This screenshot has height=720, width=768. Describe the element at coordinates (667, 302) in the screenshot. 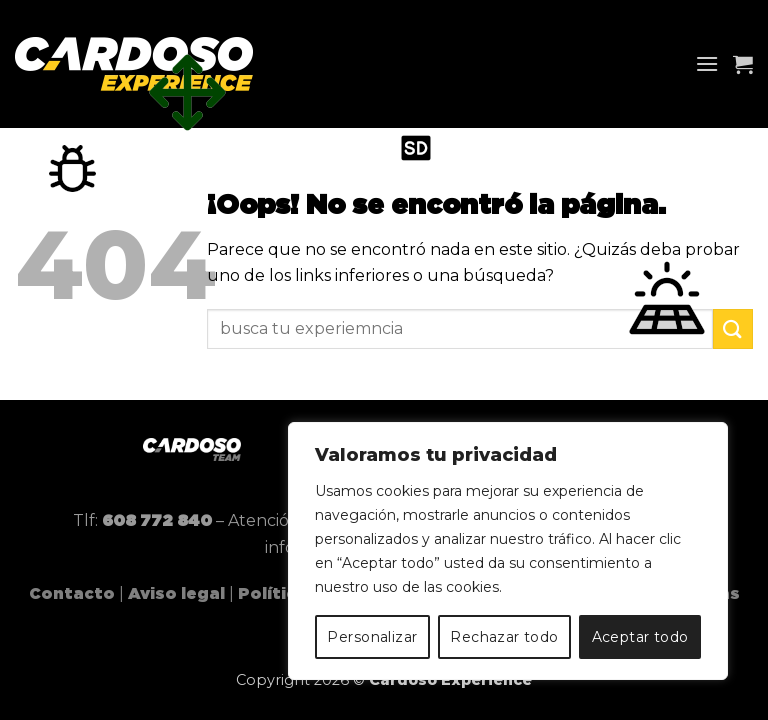

I see `access solar energy settings` at that location.